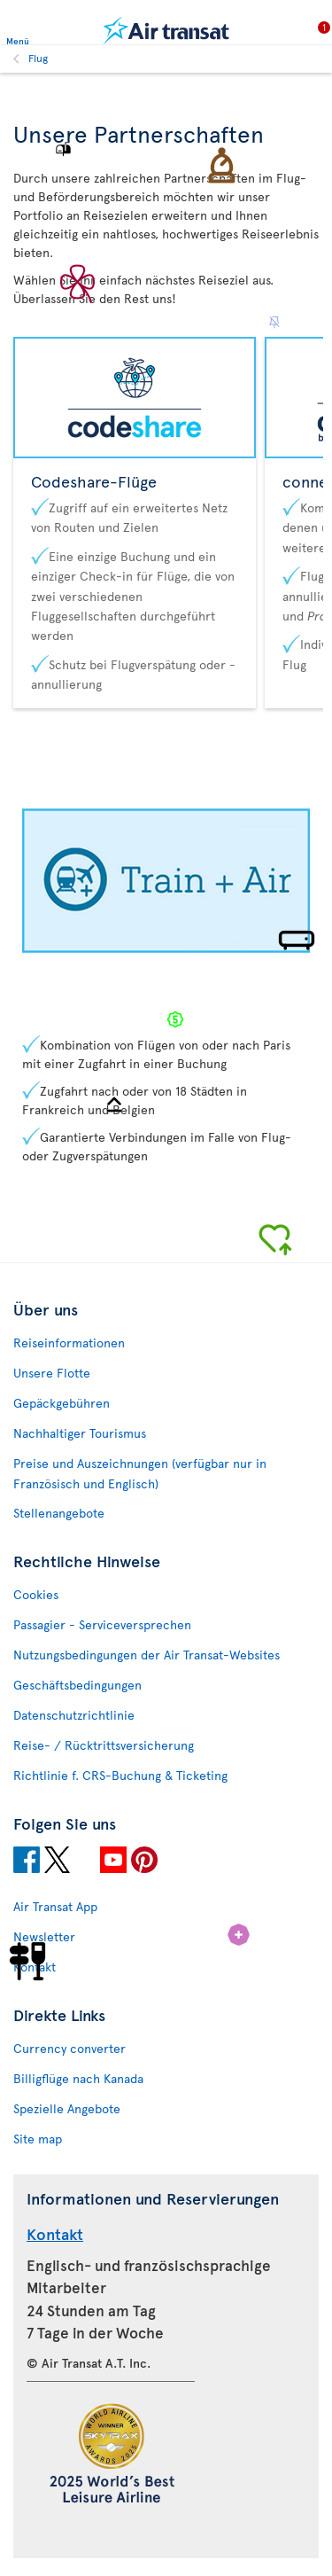 Image resolution: width=332 pixels, height=2576 pixels. What do you see at coordinates (221, 166) in the screenshot?
I see `play chess or access board games` at bounding box center [221, 166].